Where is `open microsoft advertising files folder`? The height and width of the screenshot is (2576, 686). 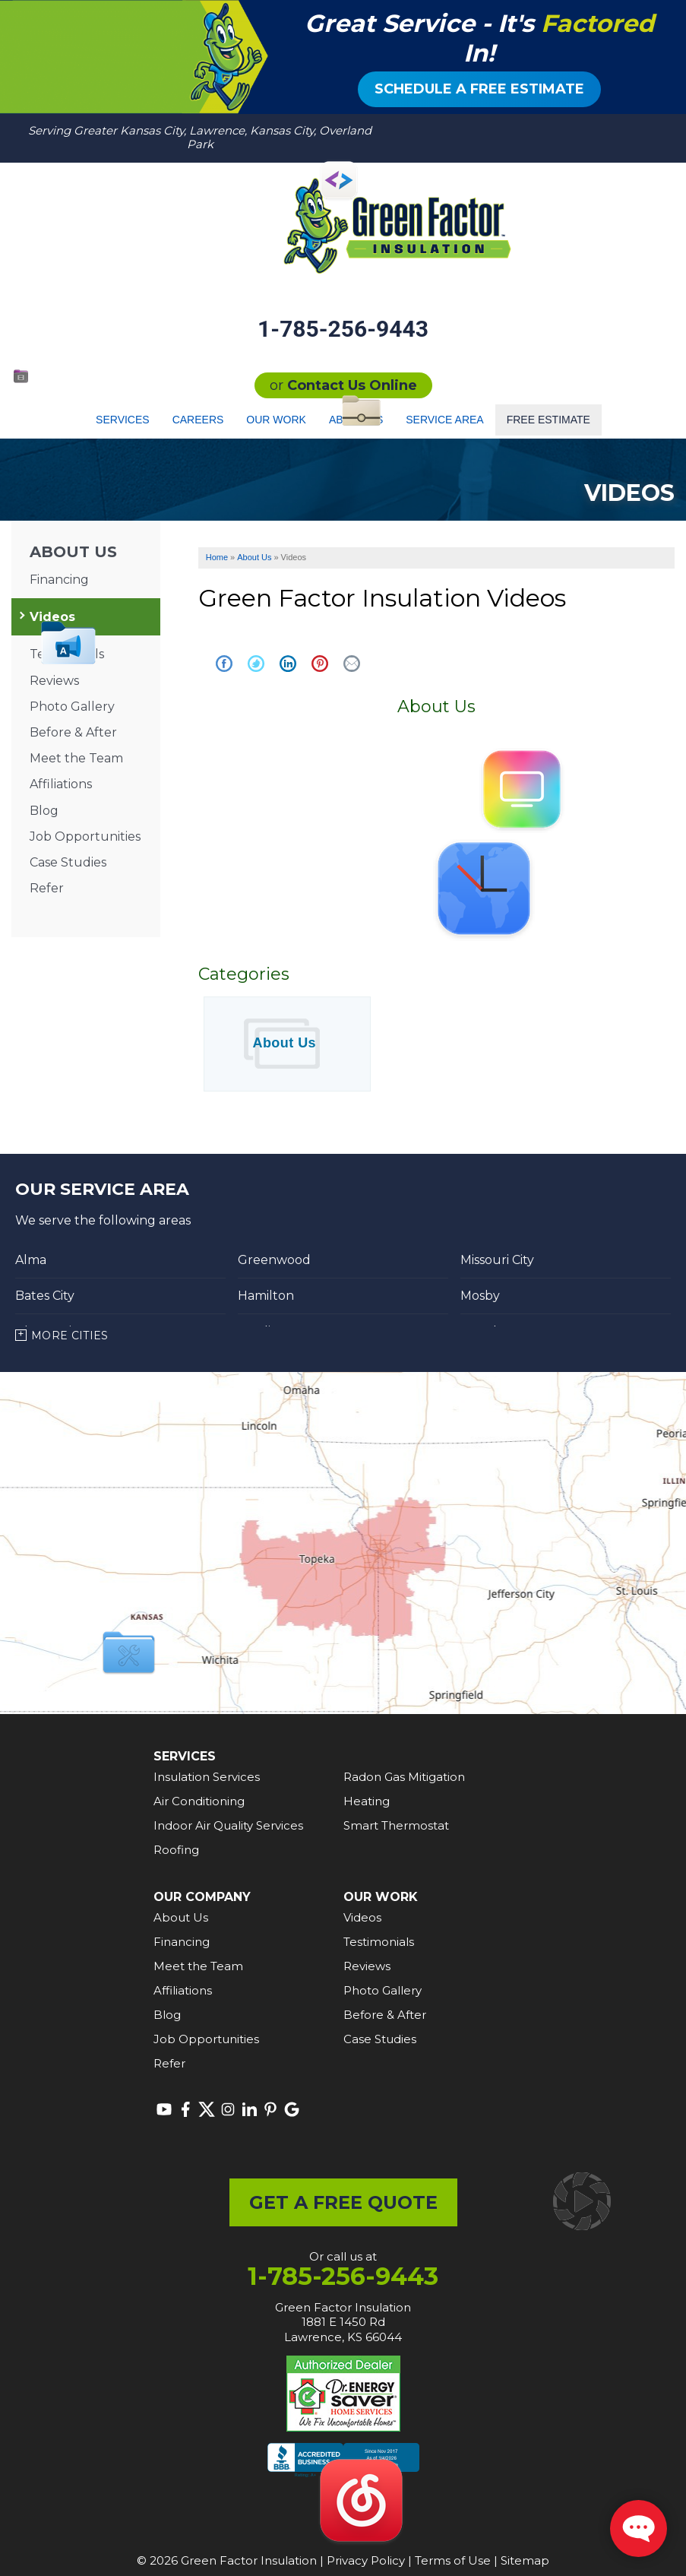 open microsoft advertising files folder is located at coordinates (68, 644).